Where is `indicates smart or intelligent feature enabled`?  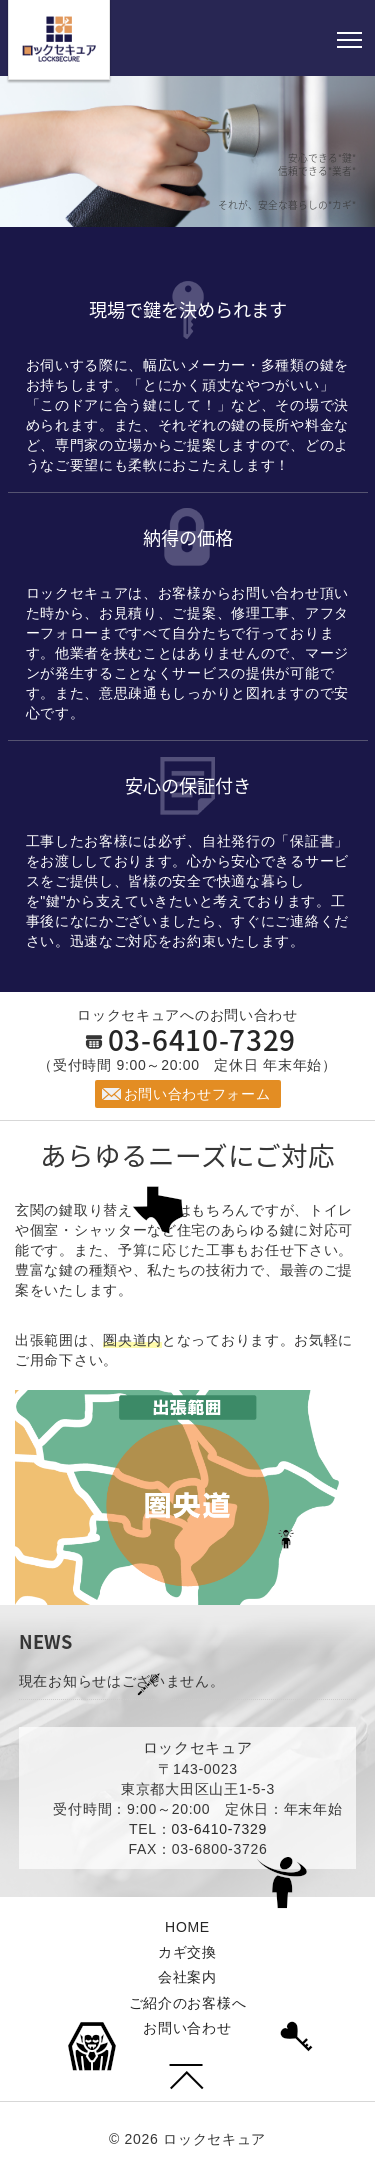 indicates smart or intelligent feature enabled is located at coordinates (286, 1539).